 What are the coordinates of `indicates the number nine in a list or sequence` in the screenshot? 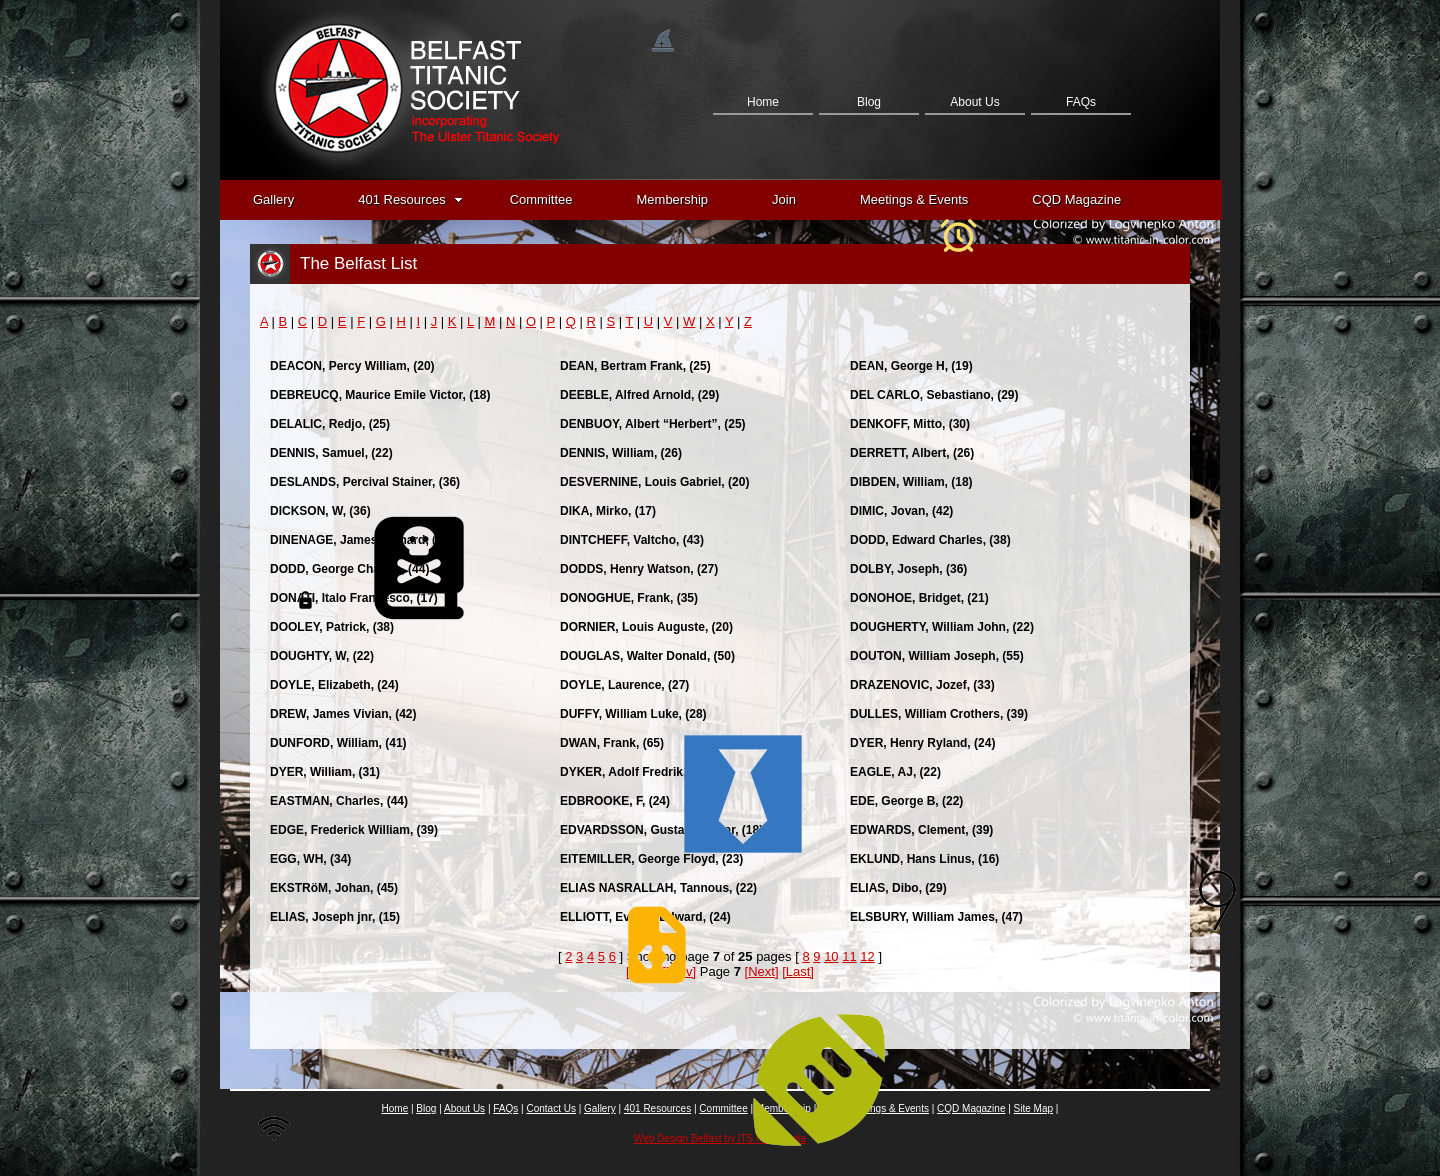 It's located at (1217, 900).